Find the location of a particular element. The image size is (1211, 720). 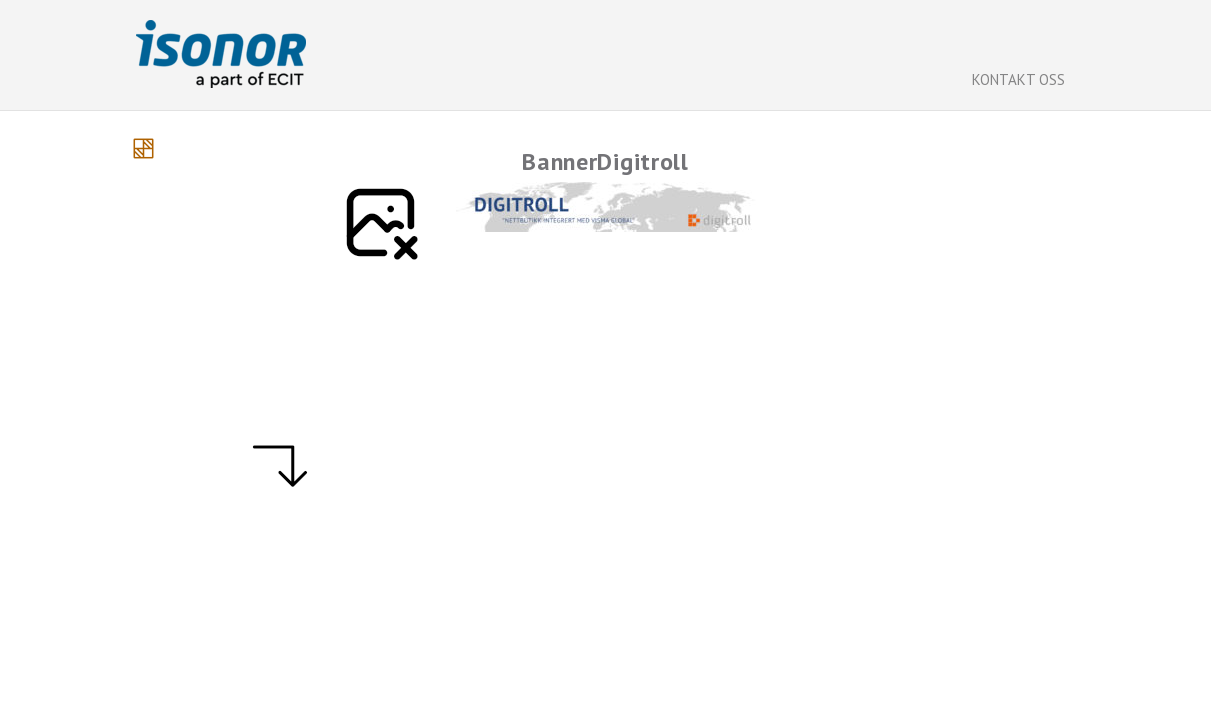

move content right then down is located at coordinates (280, 464).